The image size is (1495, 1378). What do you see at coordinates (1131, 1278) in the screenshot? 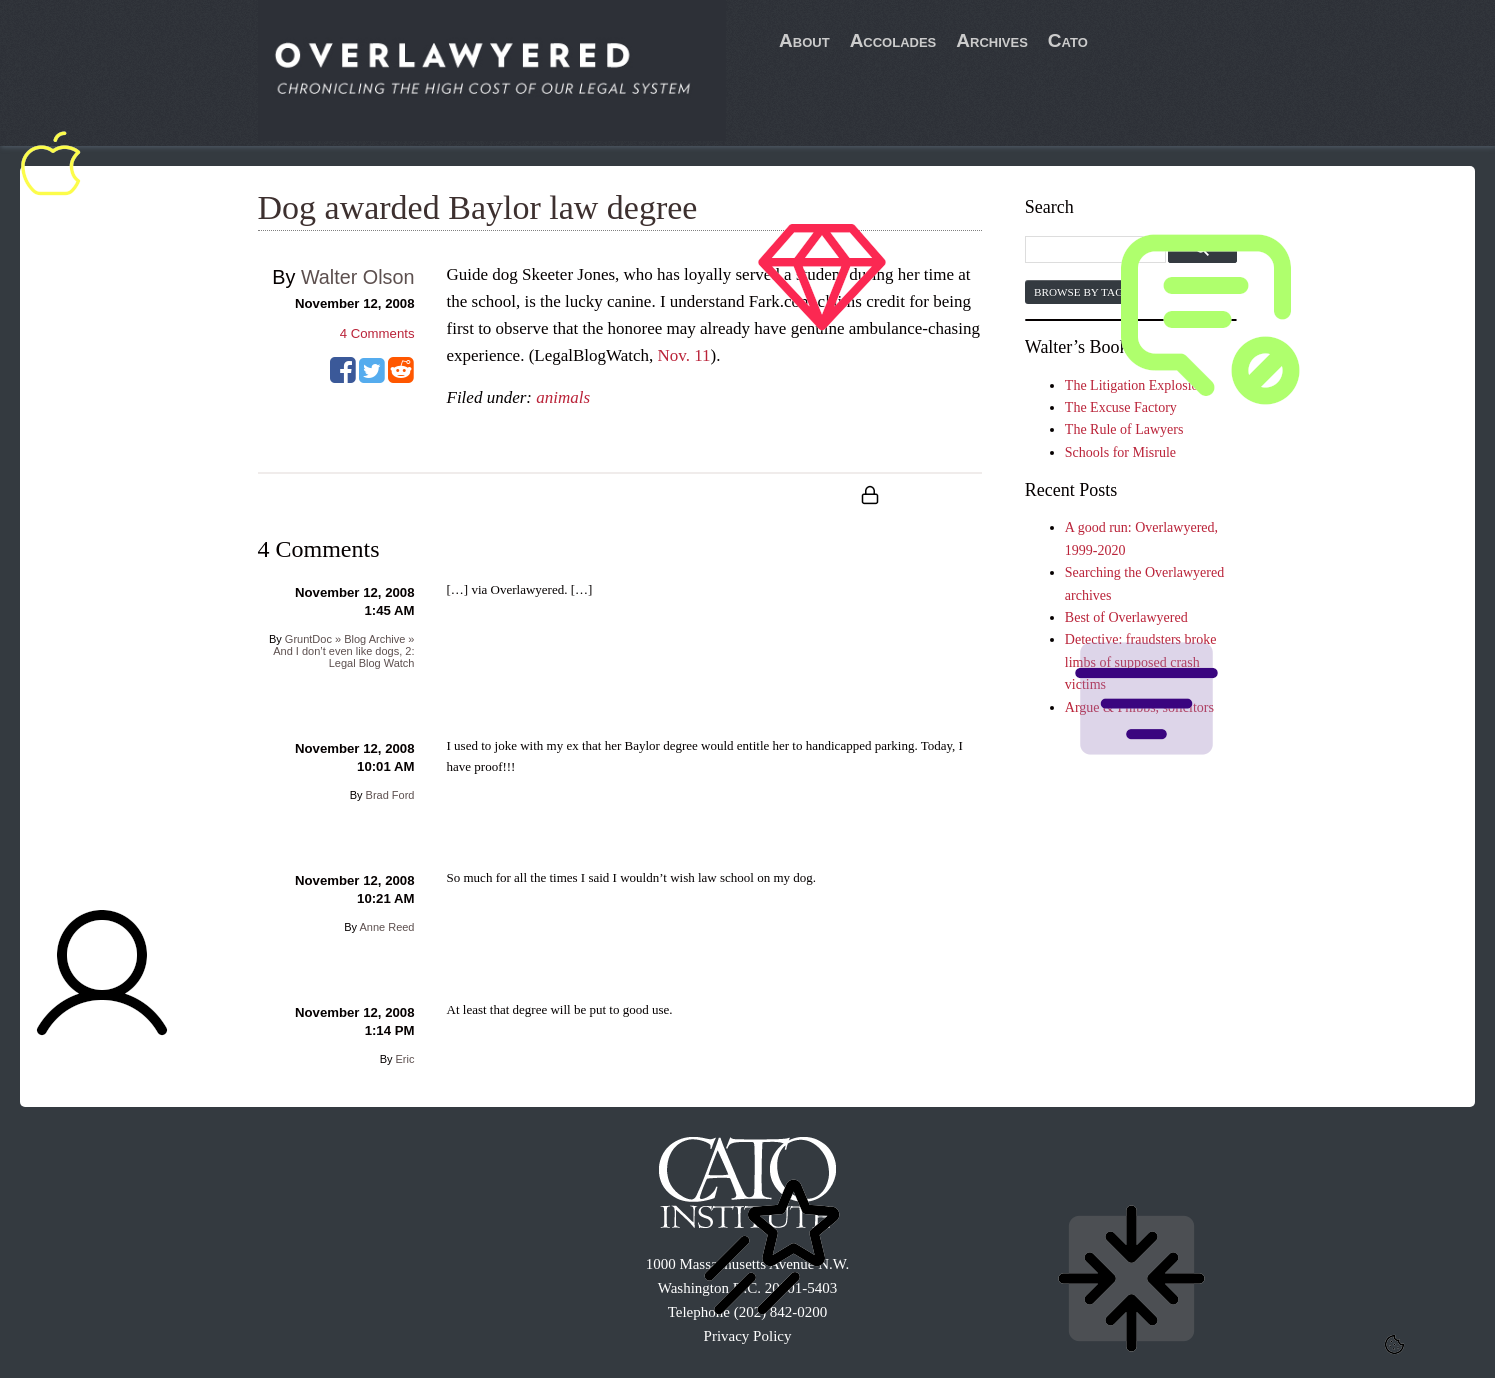
I see `collapse or minimize content` at bounding box center [1131, 1278].